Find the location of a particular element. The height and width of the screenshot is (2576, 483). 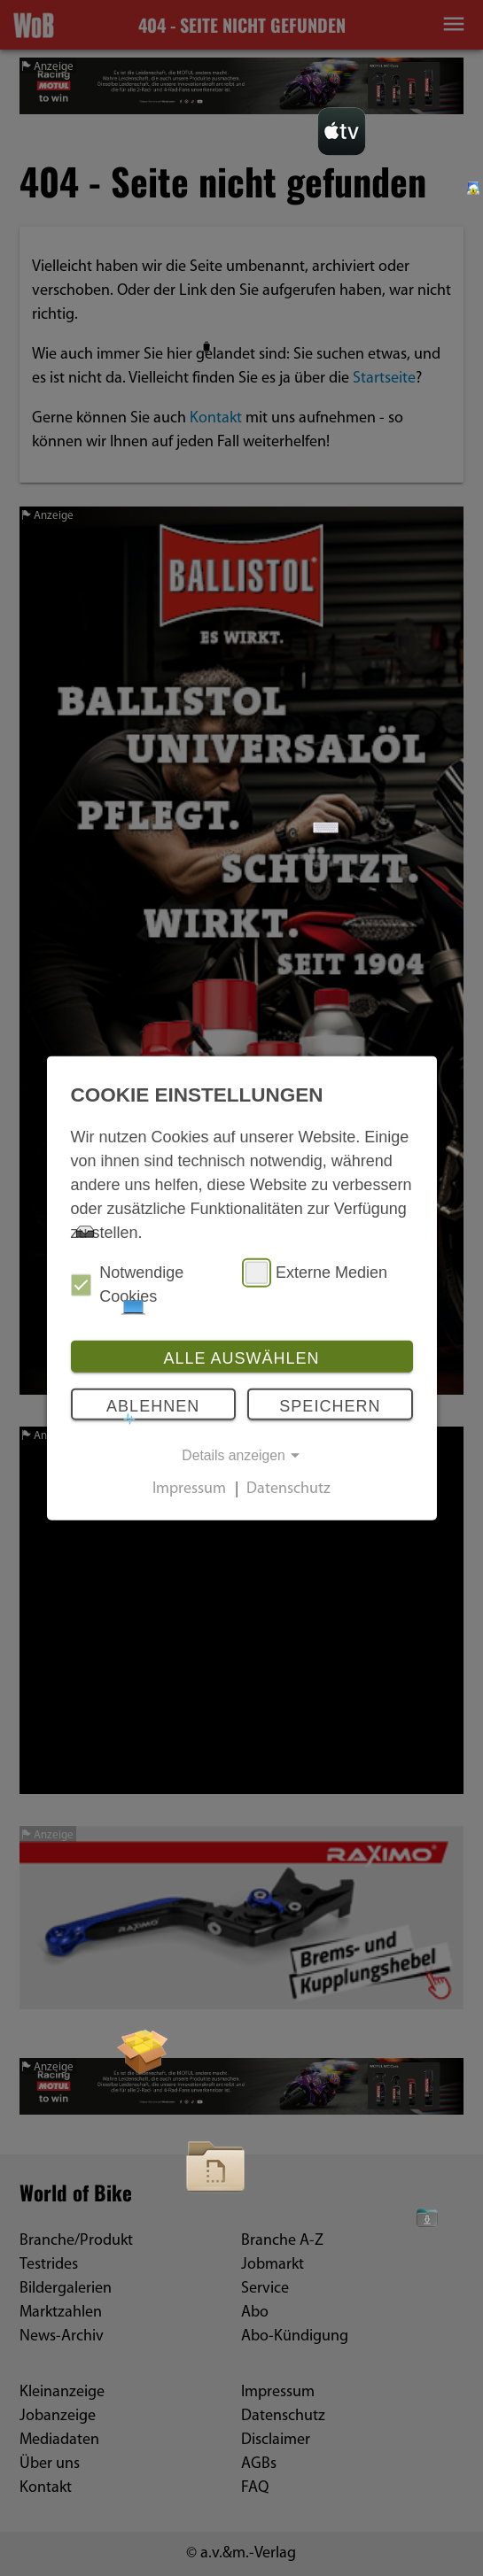

view system activity or performance trace is located at coordinates (129, 1419).